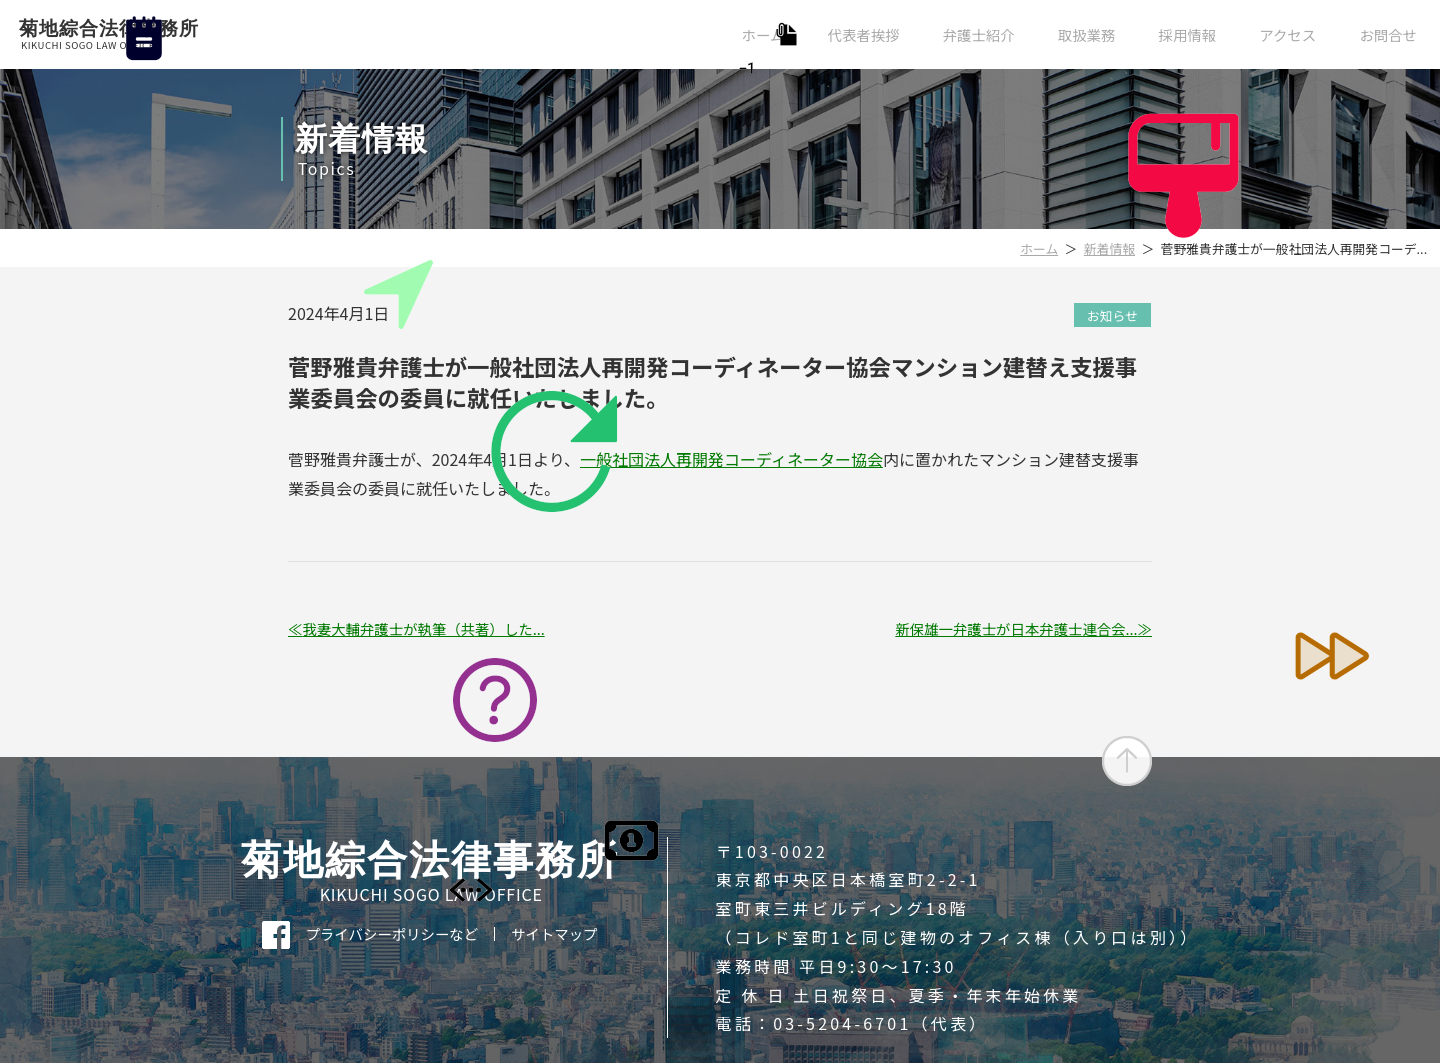 The image size is (1440, 1063). What do you see at coordinates (398, 294) in the screenshot?
I see `get directions to current destination` at bounding box center [398, 294].